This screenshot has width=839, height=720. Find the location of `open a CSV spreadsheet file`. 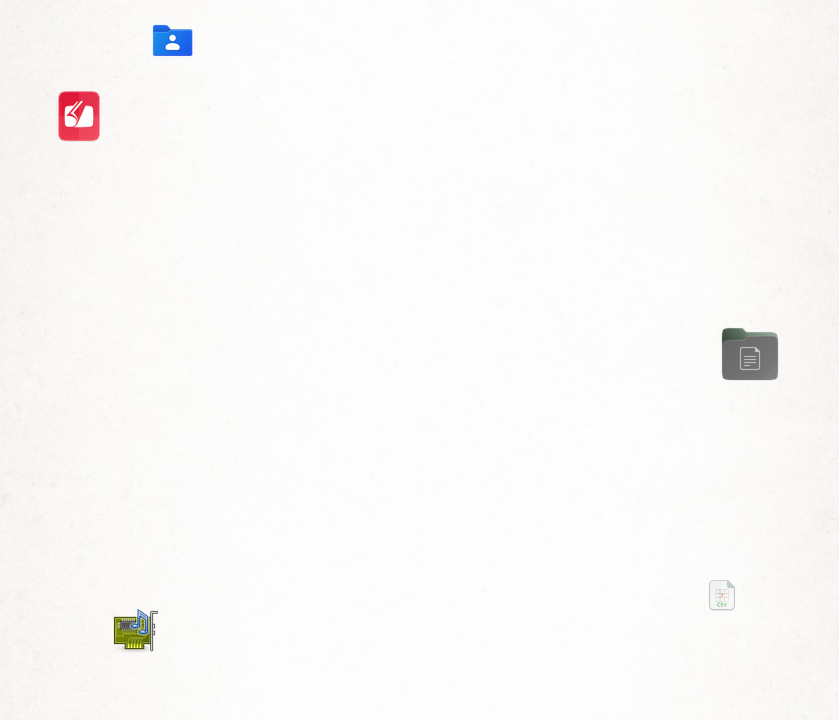

open a CSV spreadsheet file is located at coordinates (722, 595).